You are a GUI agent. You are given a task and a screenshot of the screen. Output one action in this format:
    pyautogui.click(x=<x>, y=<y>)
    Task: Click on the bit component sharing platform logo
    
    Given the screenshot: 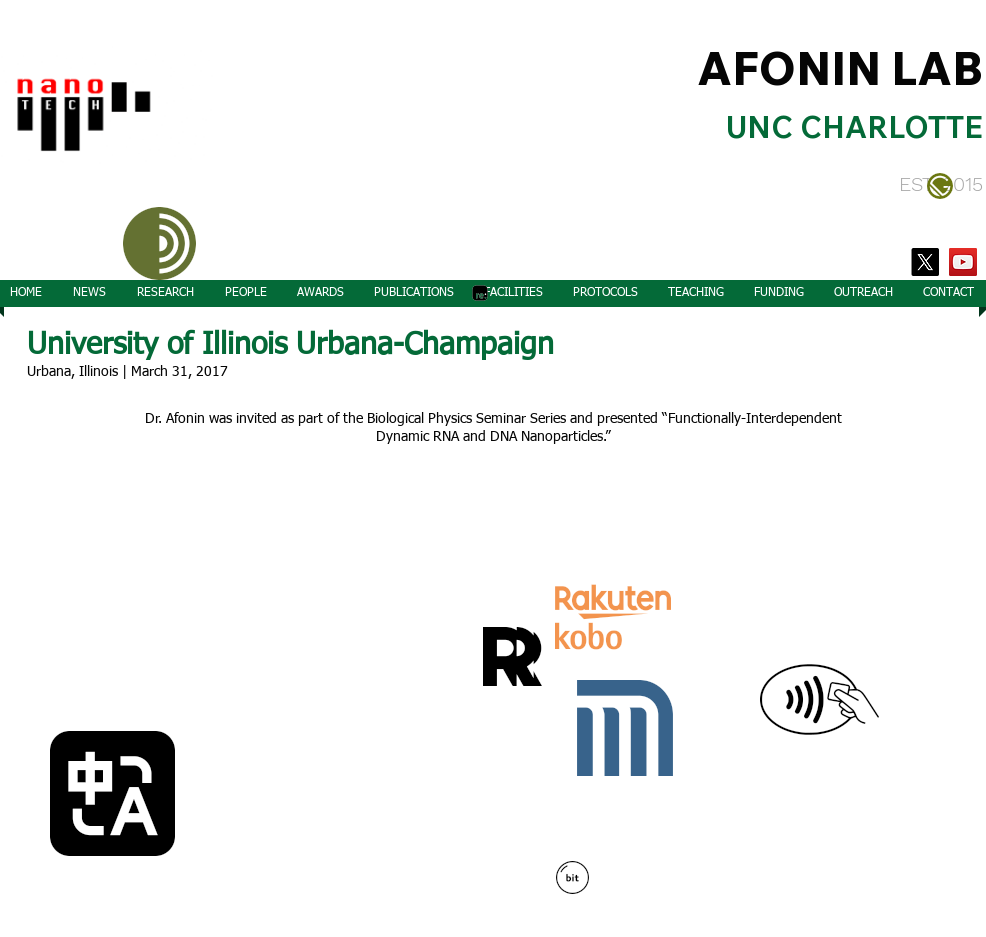 What is the action you would take?
    pyautogui.click(x=572, y=877)
    